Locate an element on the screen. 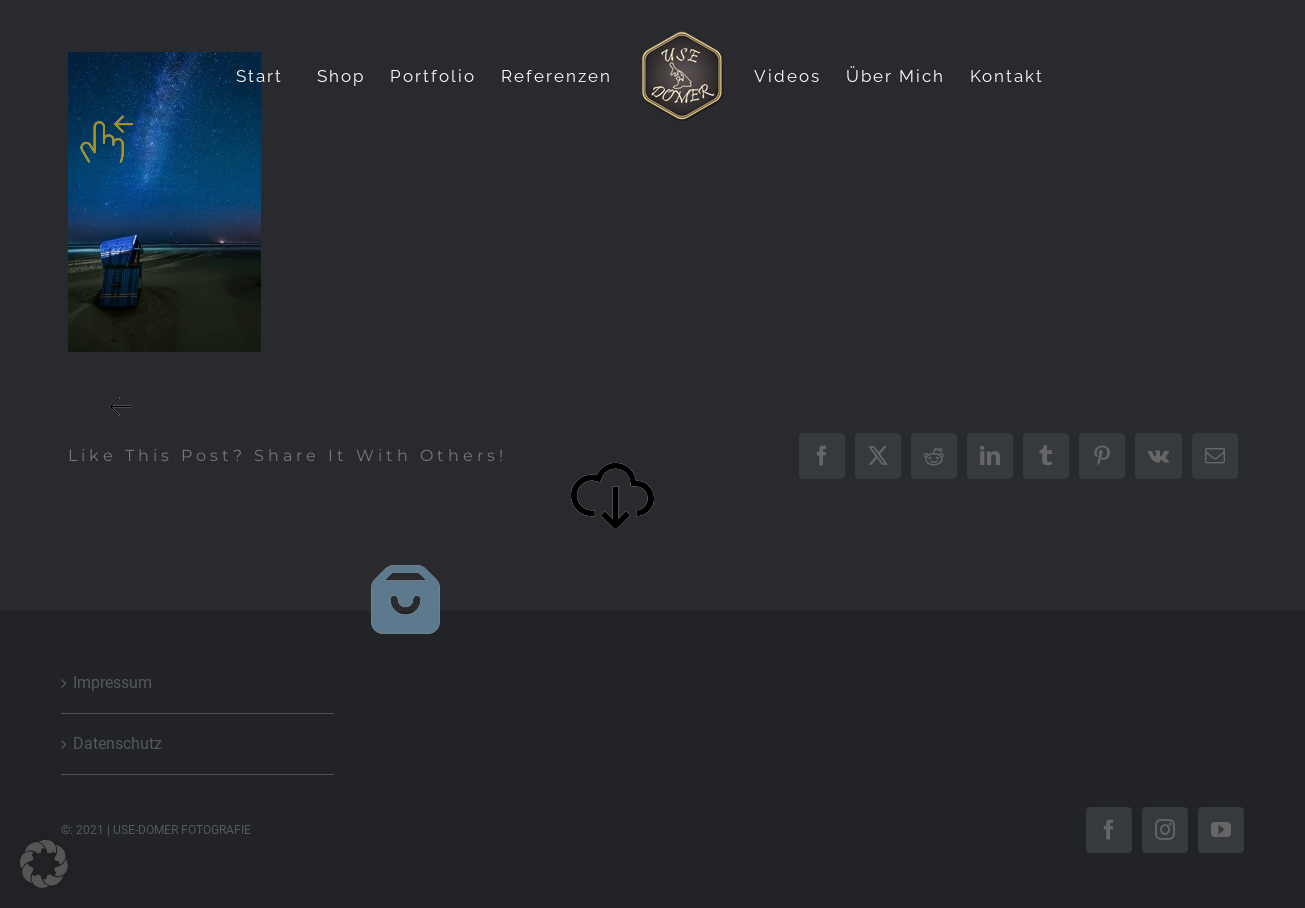 Image resolution: width=1305 pixels, height=908 pixels. download file from cloud storage is located at coordinates (612, 492).